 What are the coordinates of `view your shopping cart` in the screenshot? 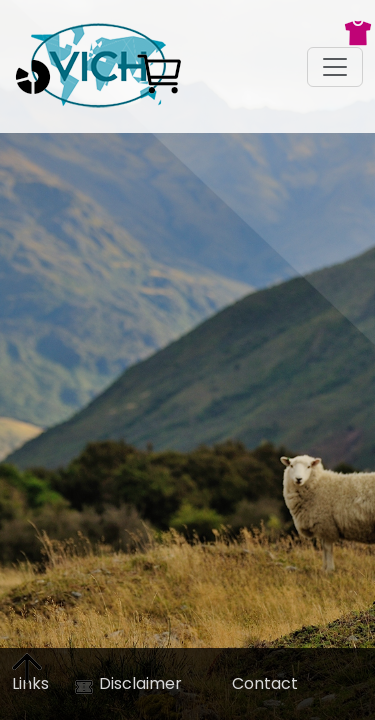 It's located at (160, 74).